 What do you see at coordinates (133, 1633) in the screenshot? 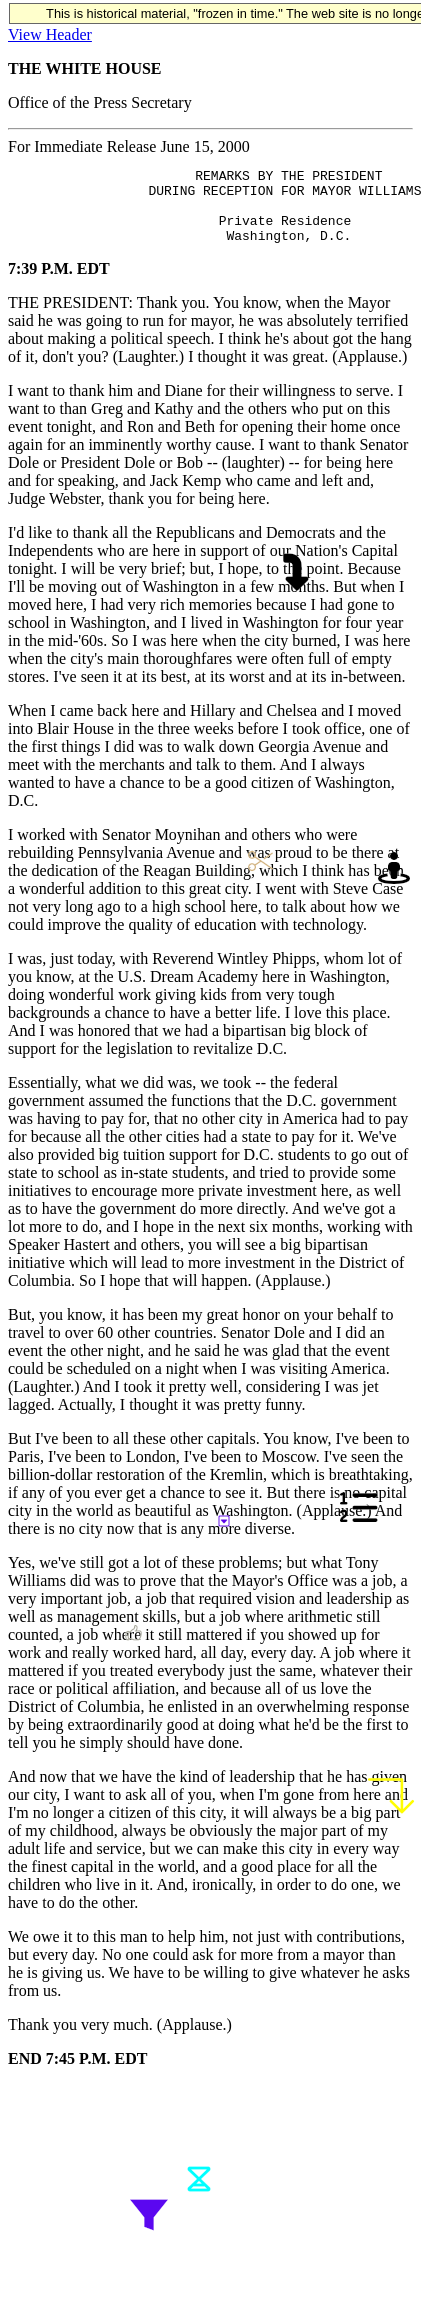
I see `like or upvote content` at bounding box center [133, 1633].